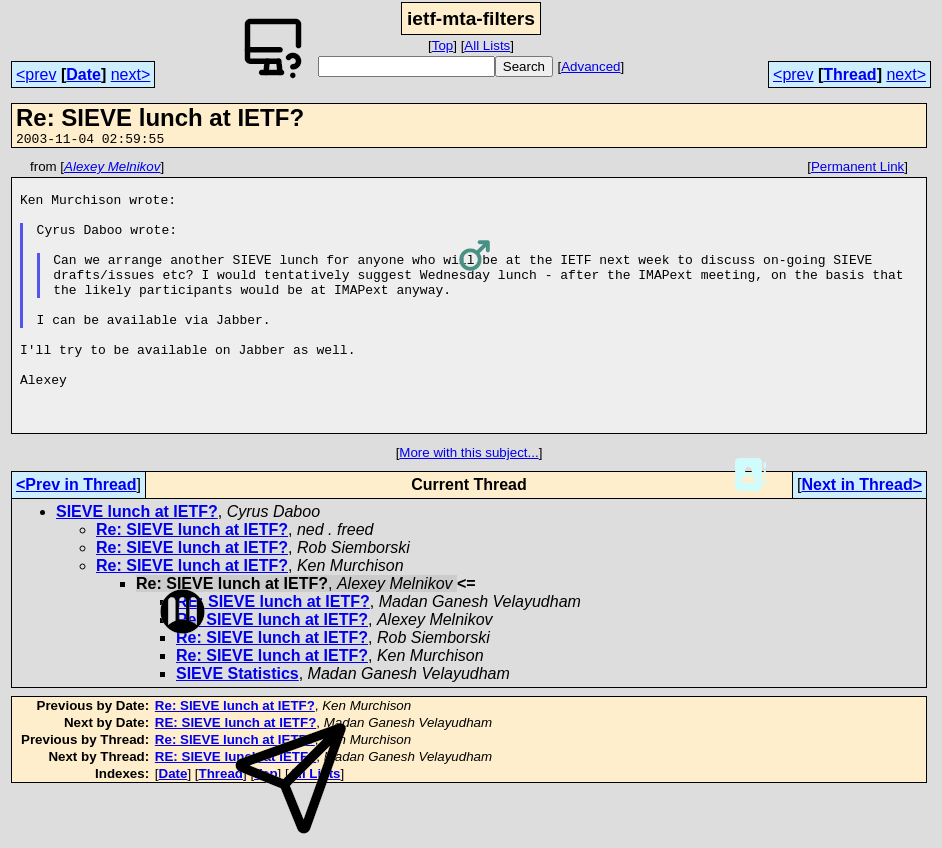 The image size is (942, 848). Describe the element at coordinates (289, 779) in the screenshot. I see `send a message` at that location.